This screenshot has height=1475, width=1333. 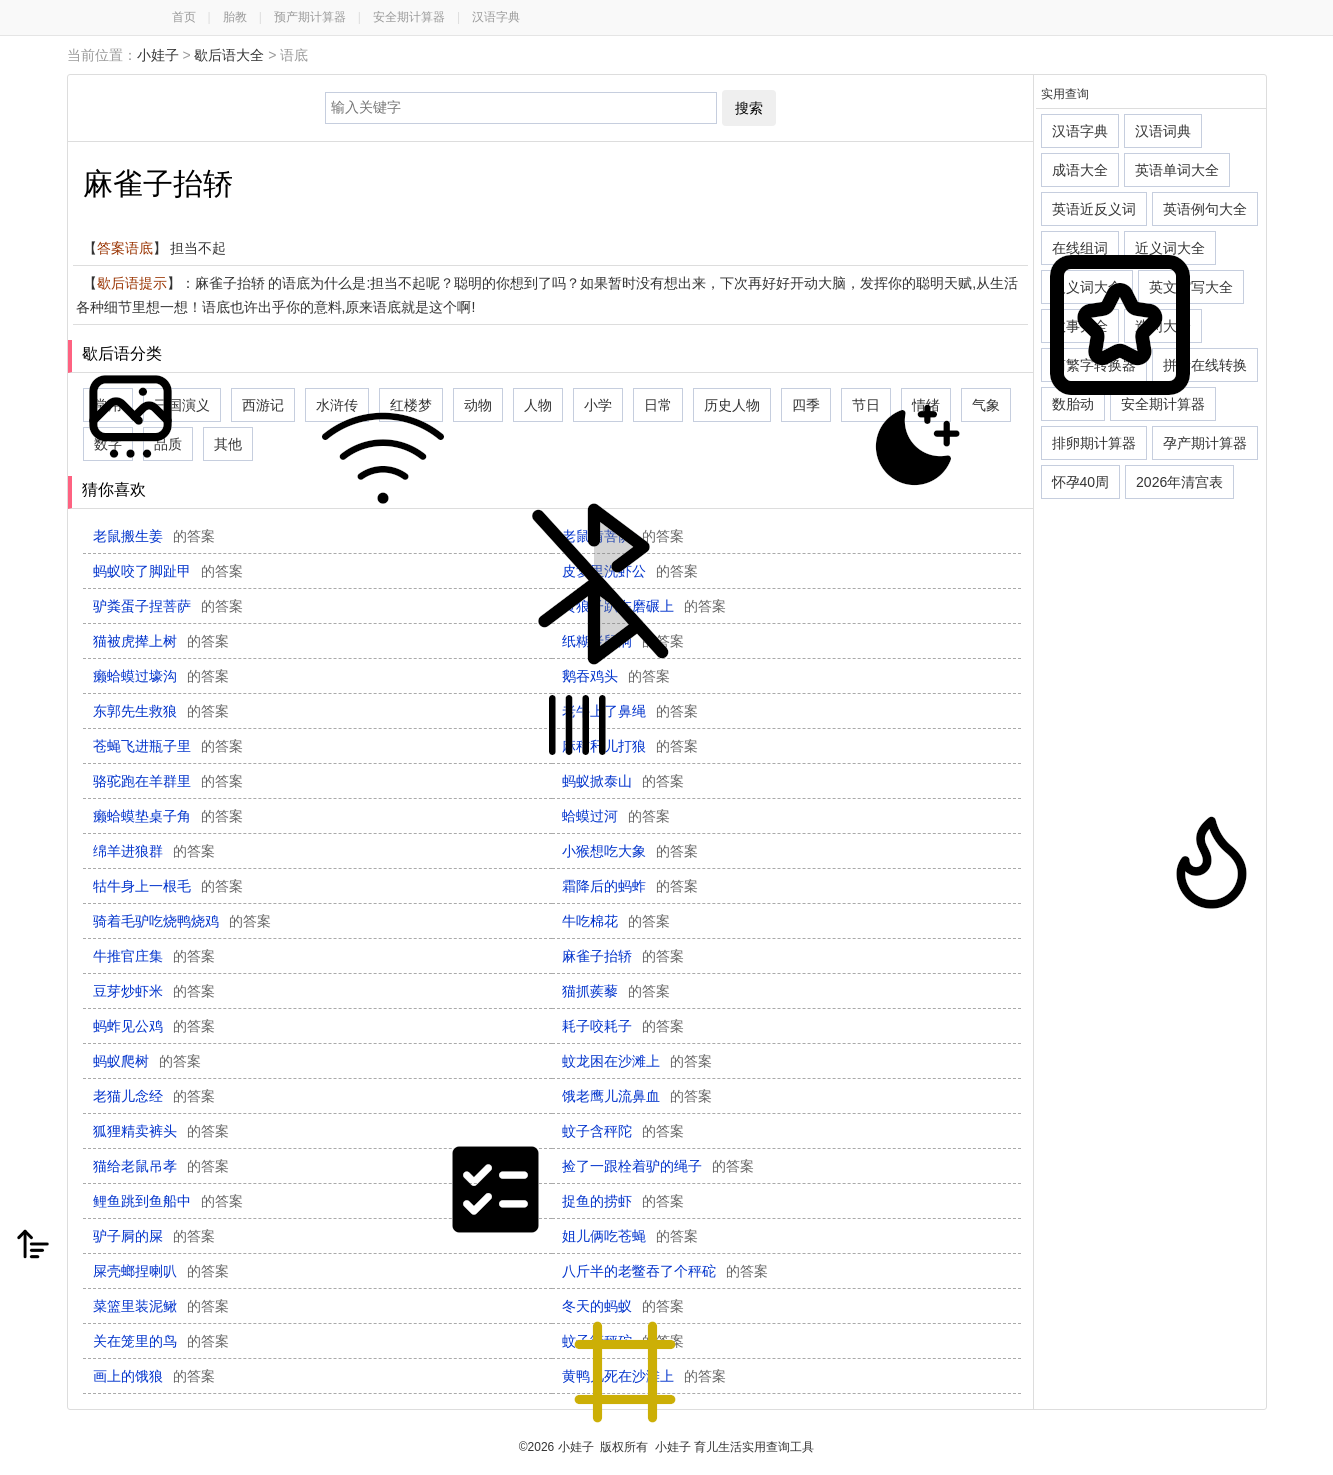 I want to click on start a photo slideshow, so click(x=130, y=416).